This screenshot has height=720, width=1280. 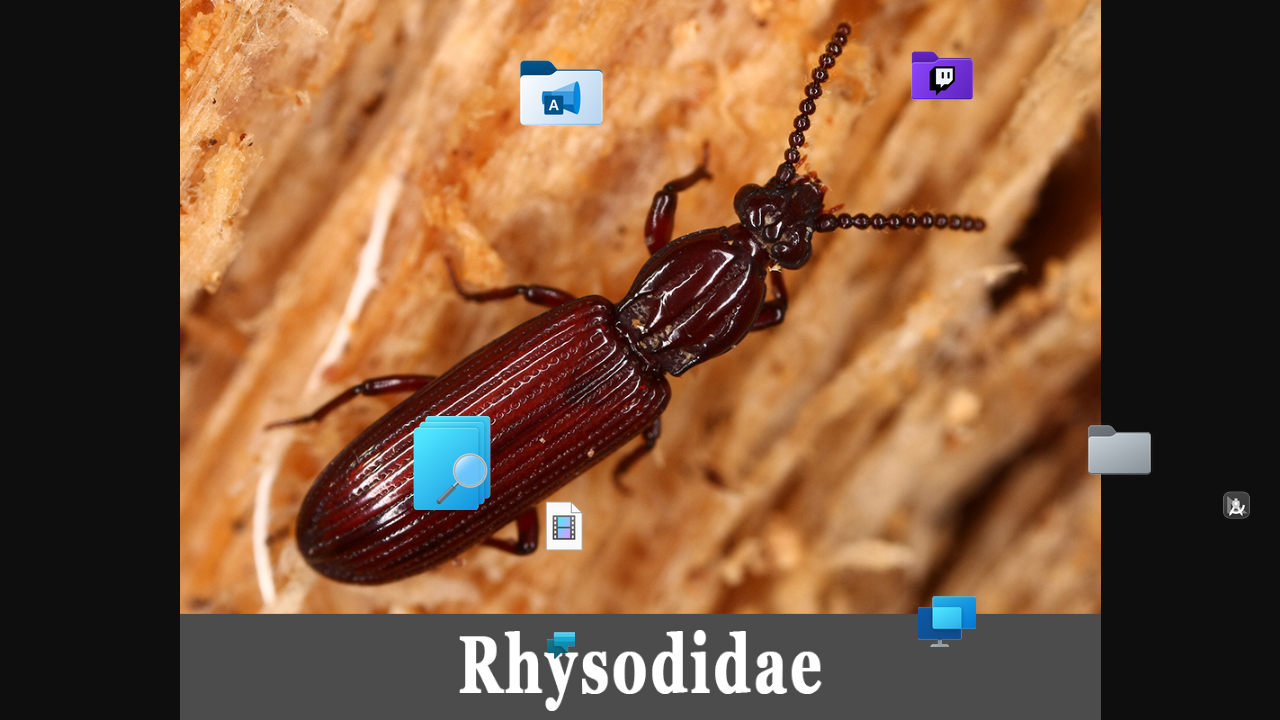 What do you see at coordinates (564, 526) in the screenshot?
I see `open a video file` at bounding box center [564, 526].